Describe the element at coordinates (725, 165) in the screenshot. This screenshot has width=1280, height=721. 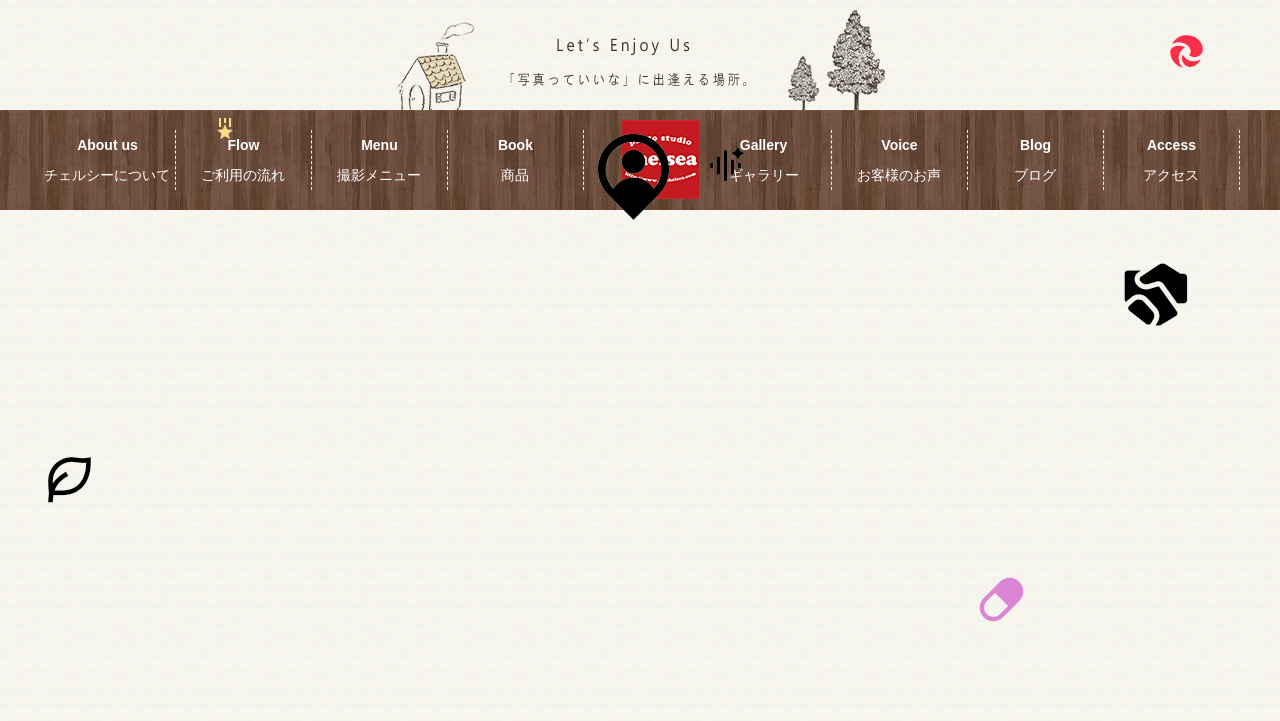
I see `activate AI voice assistant` at that location.